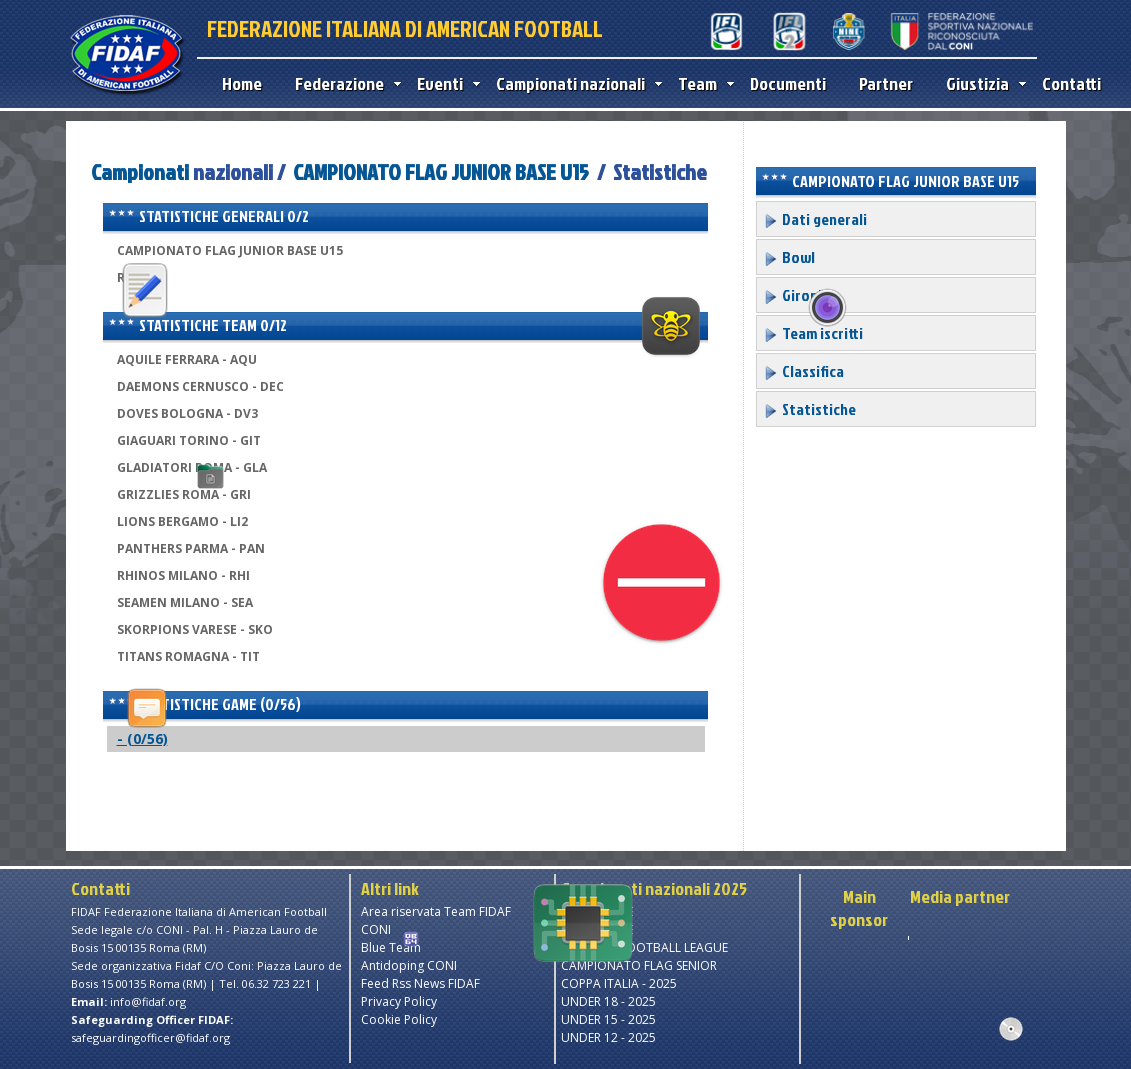 The image size is (1131, 1069). Describe the element at coordinates (147, 708) in the screenshot. I see `open empathy messaging app` at that location.